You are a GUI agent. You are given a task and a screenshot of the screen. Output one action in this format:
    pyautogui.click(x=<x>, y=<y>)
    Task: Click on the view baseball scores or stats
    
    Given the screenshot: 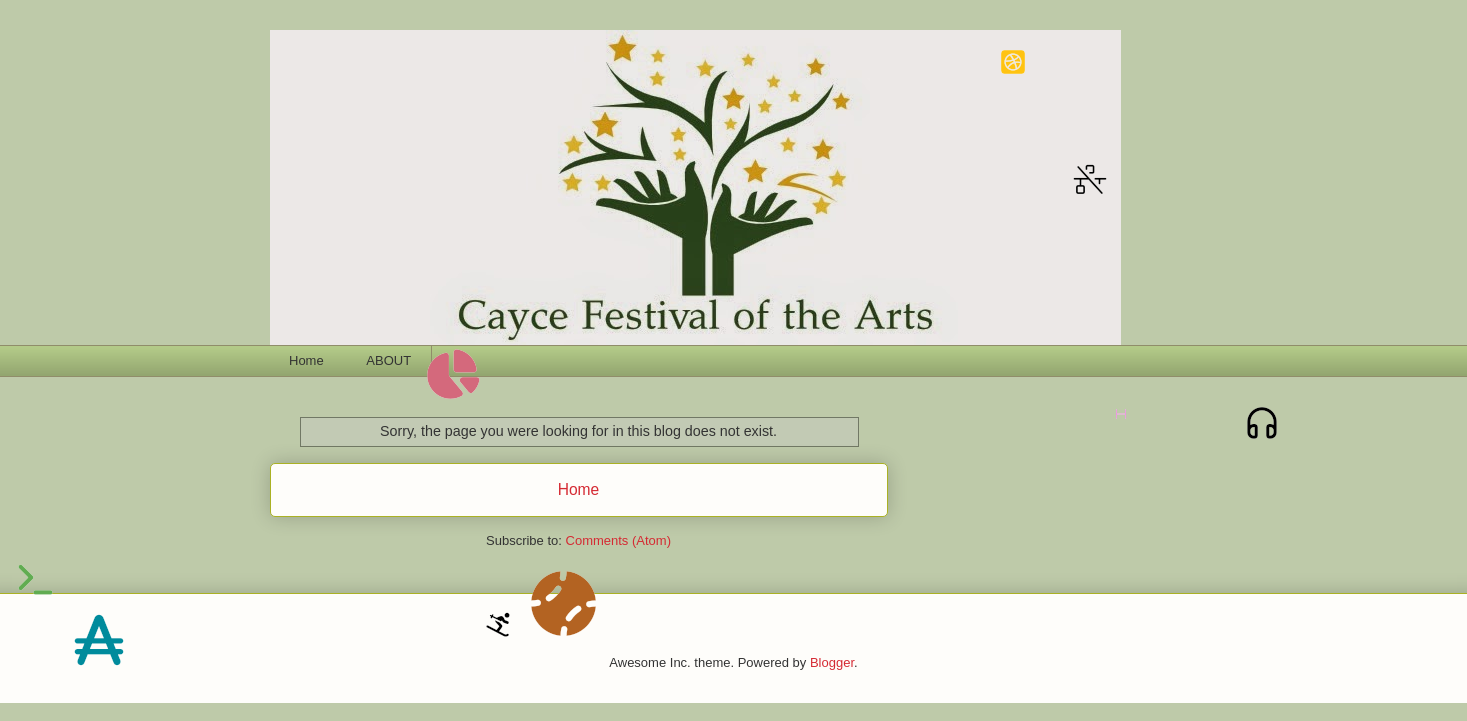 What is the action you would take?
    pyautogui.click(x=563, y=603)
    